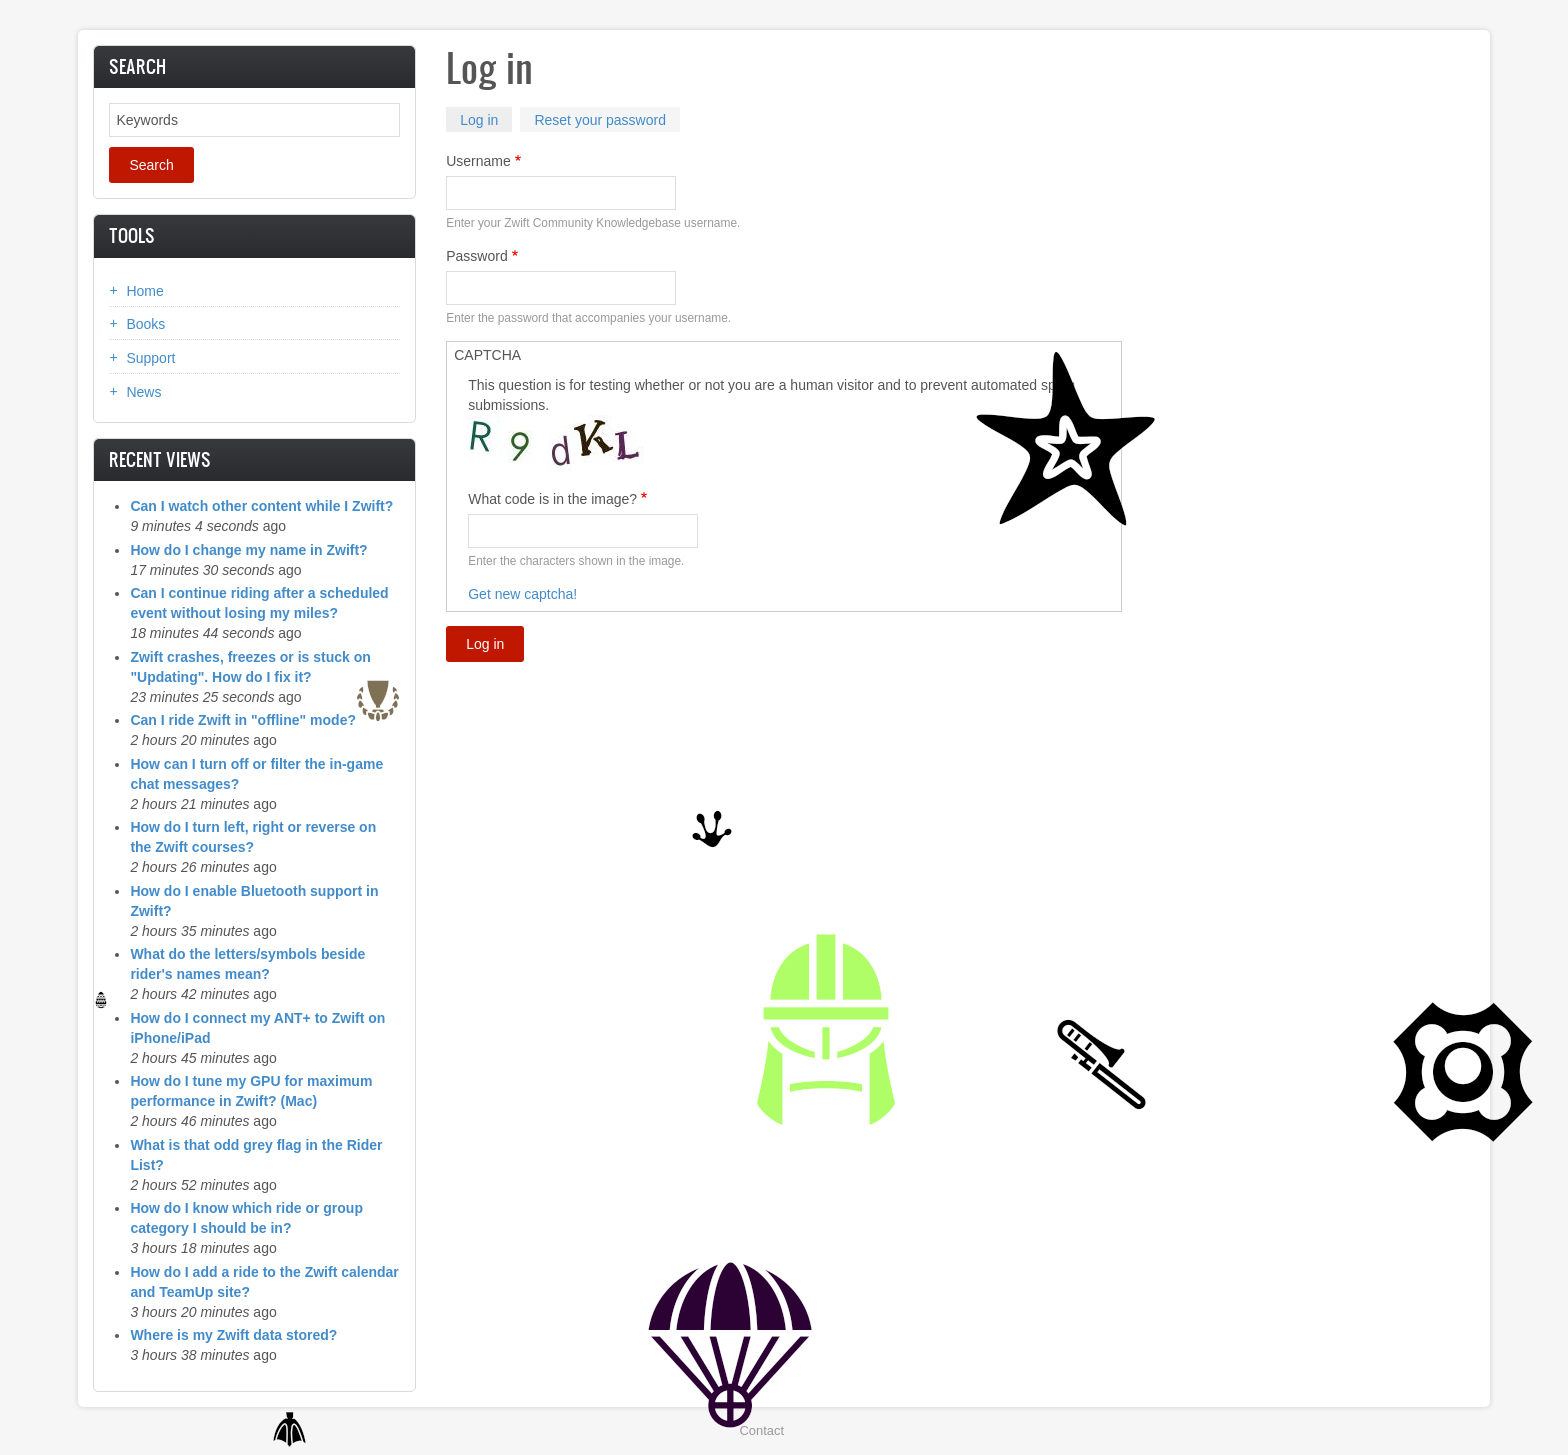 This screenshot has height=1455, width=1568. I want to click on view achievements or awards, so click(378, 700).